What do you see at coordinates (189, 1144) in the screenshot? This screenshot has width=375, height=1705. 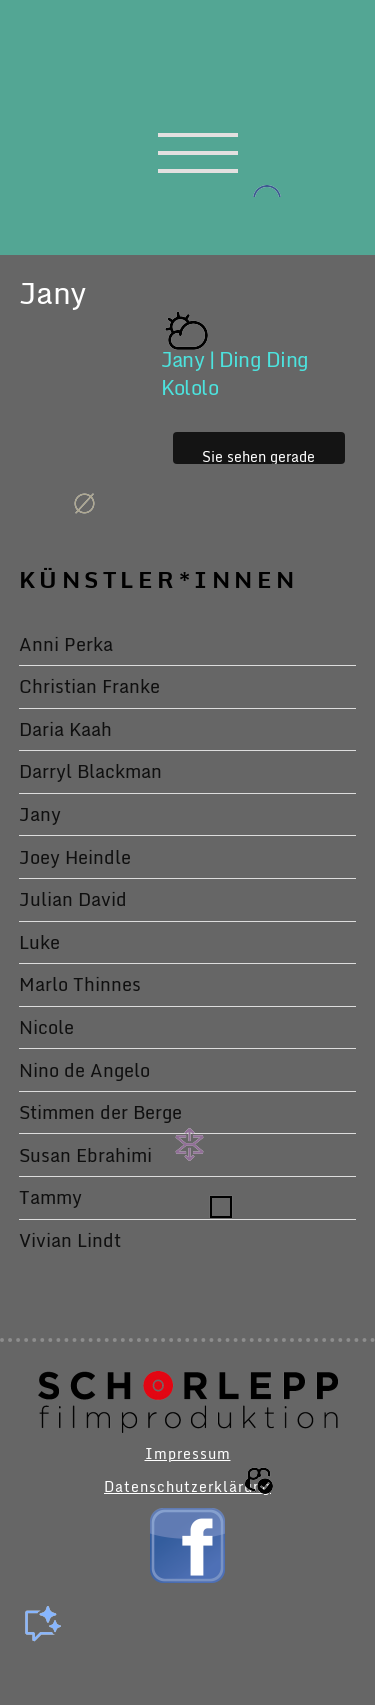 I see `expand all collapsed sections` at bounding box center [189, 1144].